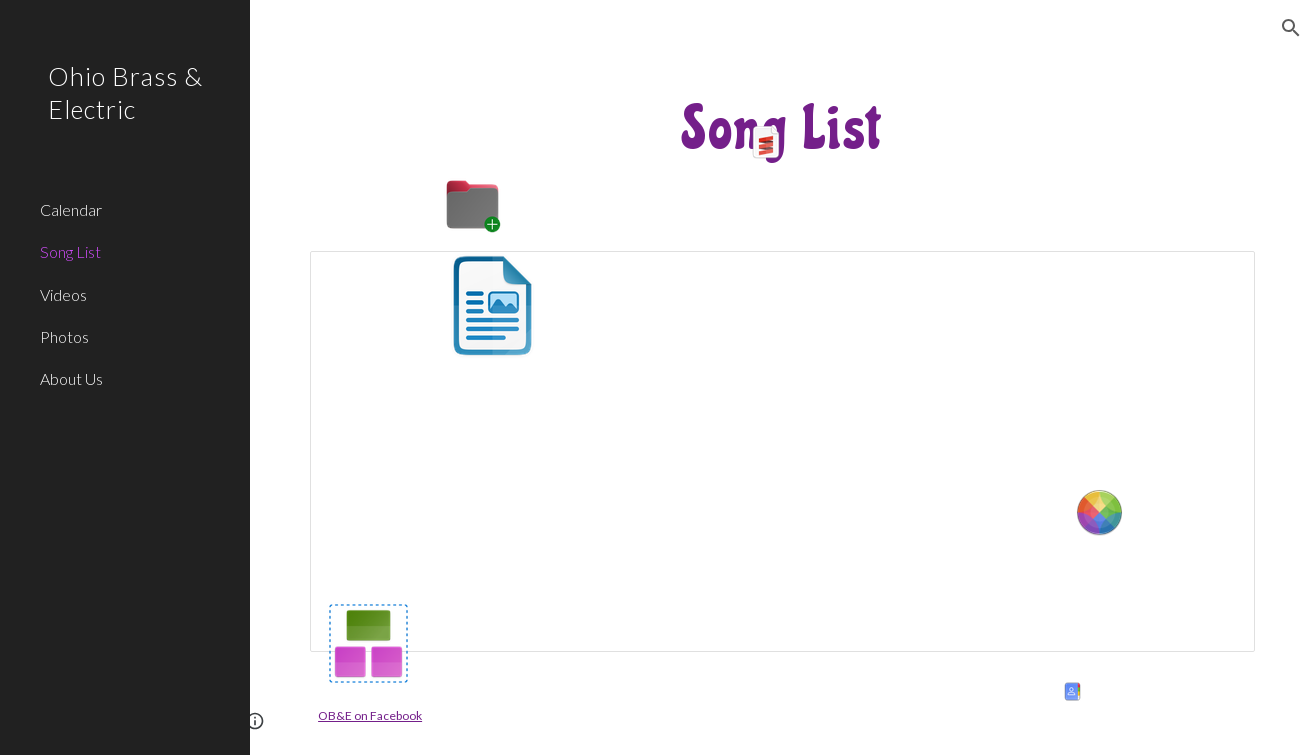  Describe the element at coordinates (1072, 691) in the screenshot. I see `open your contacts or address book` at that location.